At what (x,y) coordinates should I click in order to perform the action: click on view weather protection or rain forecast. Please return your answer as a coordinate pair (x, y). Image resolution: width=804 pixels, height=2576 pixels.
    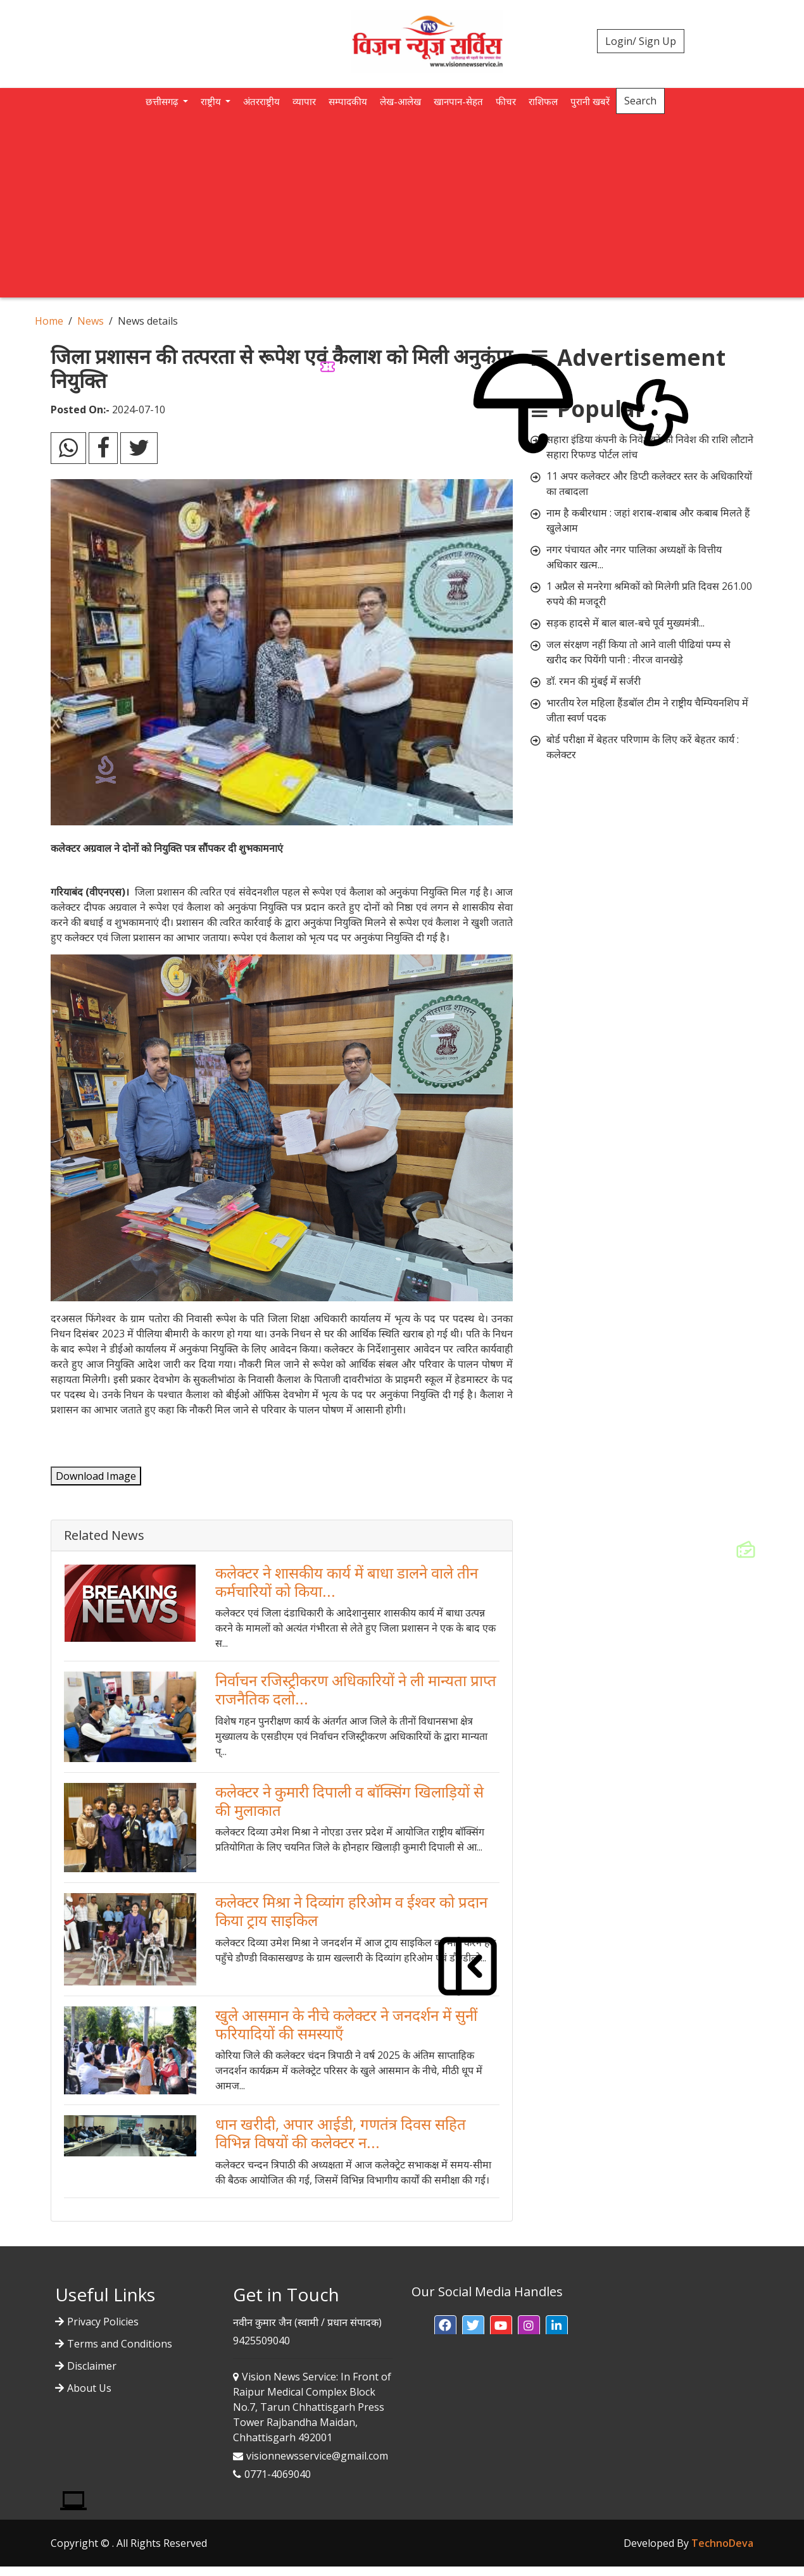
    Looking at the image, I should click on (523, 403).